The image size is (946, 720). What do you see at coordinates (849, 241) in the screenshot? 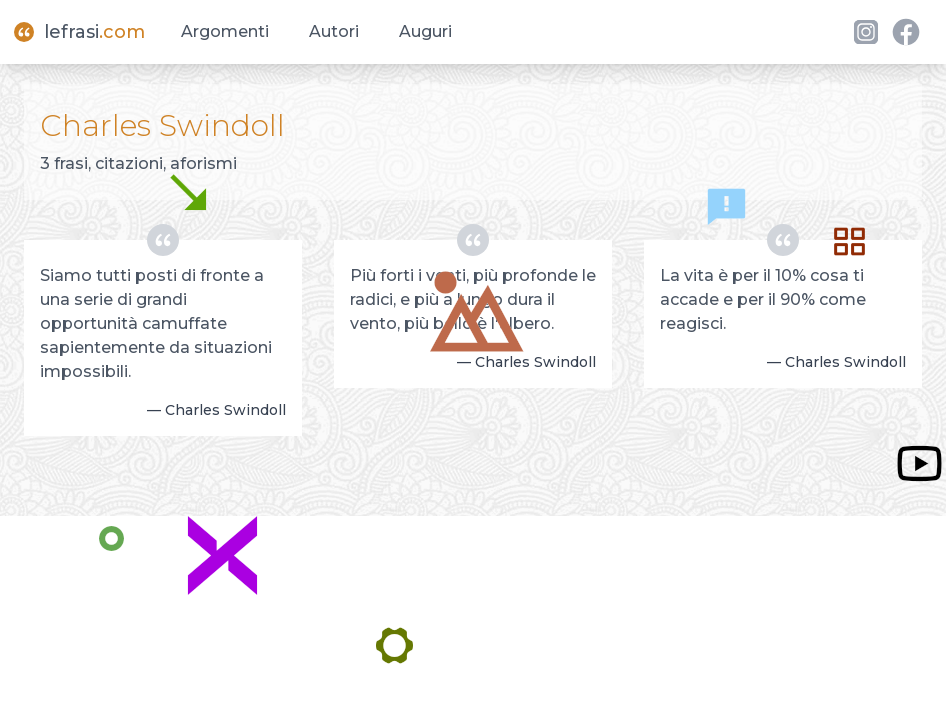
I see `switch to gallery view` at bounding box center [849, 241].